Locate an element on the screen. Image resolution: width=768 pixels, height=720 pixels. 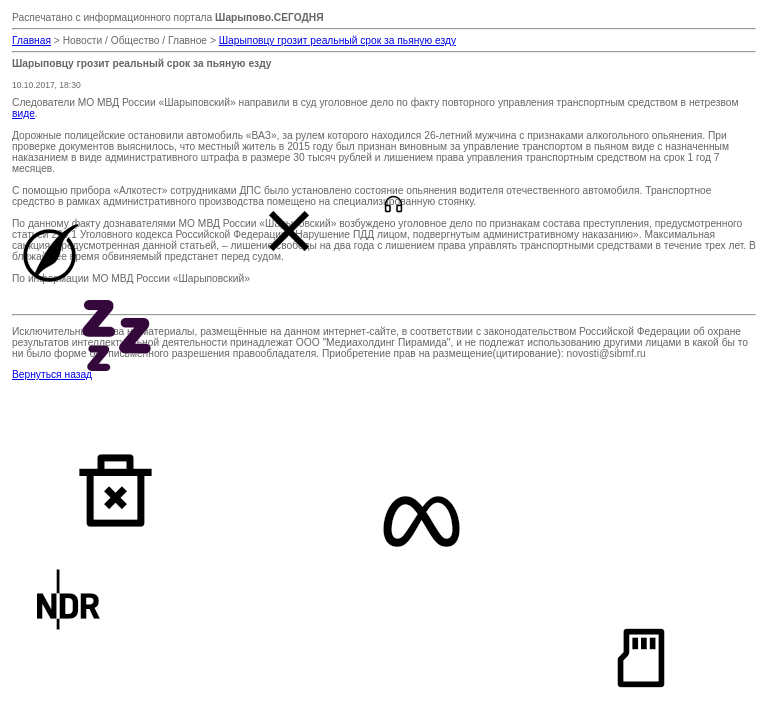
access audio or music settings is located at coordinates (393, 204).